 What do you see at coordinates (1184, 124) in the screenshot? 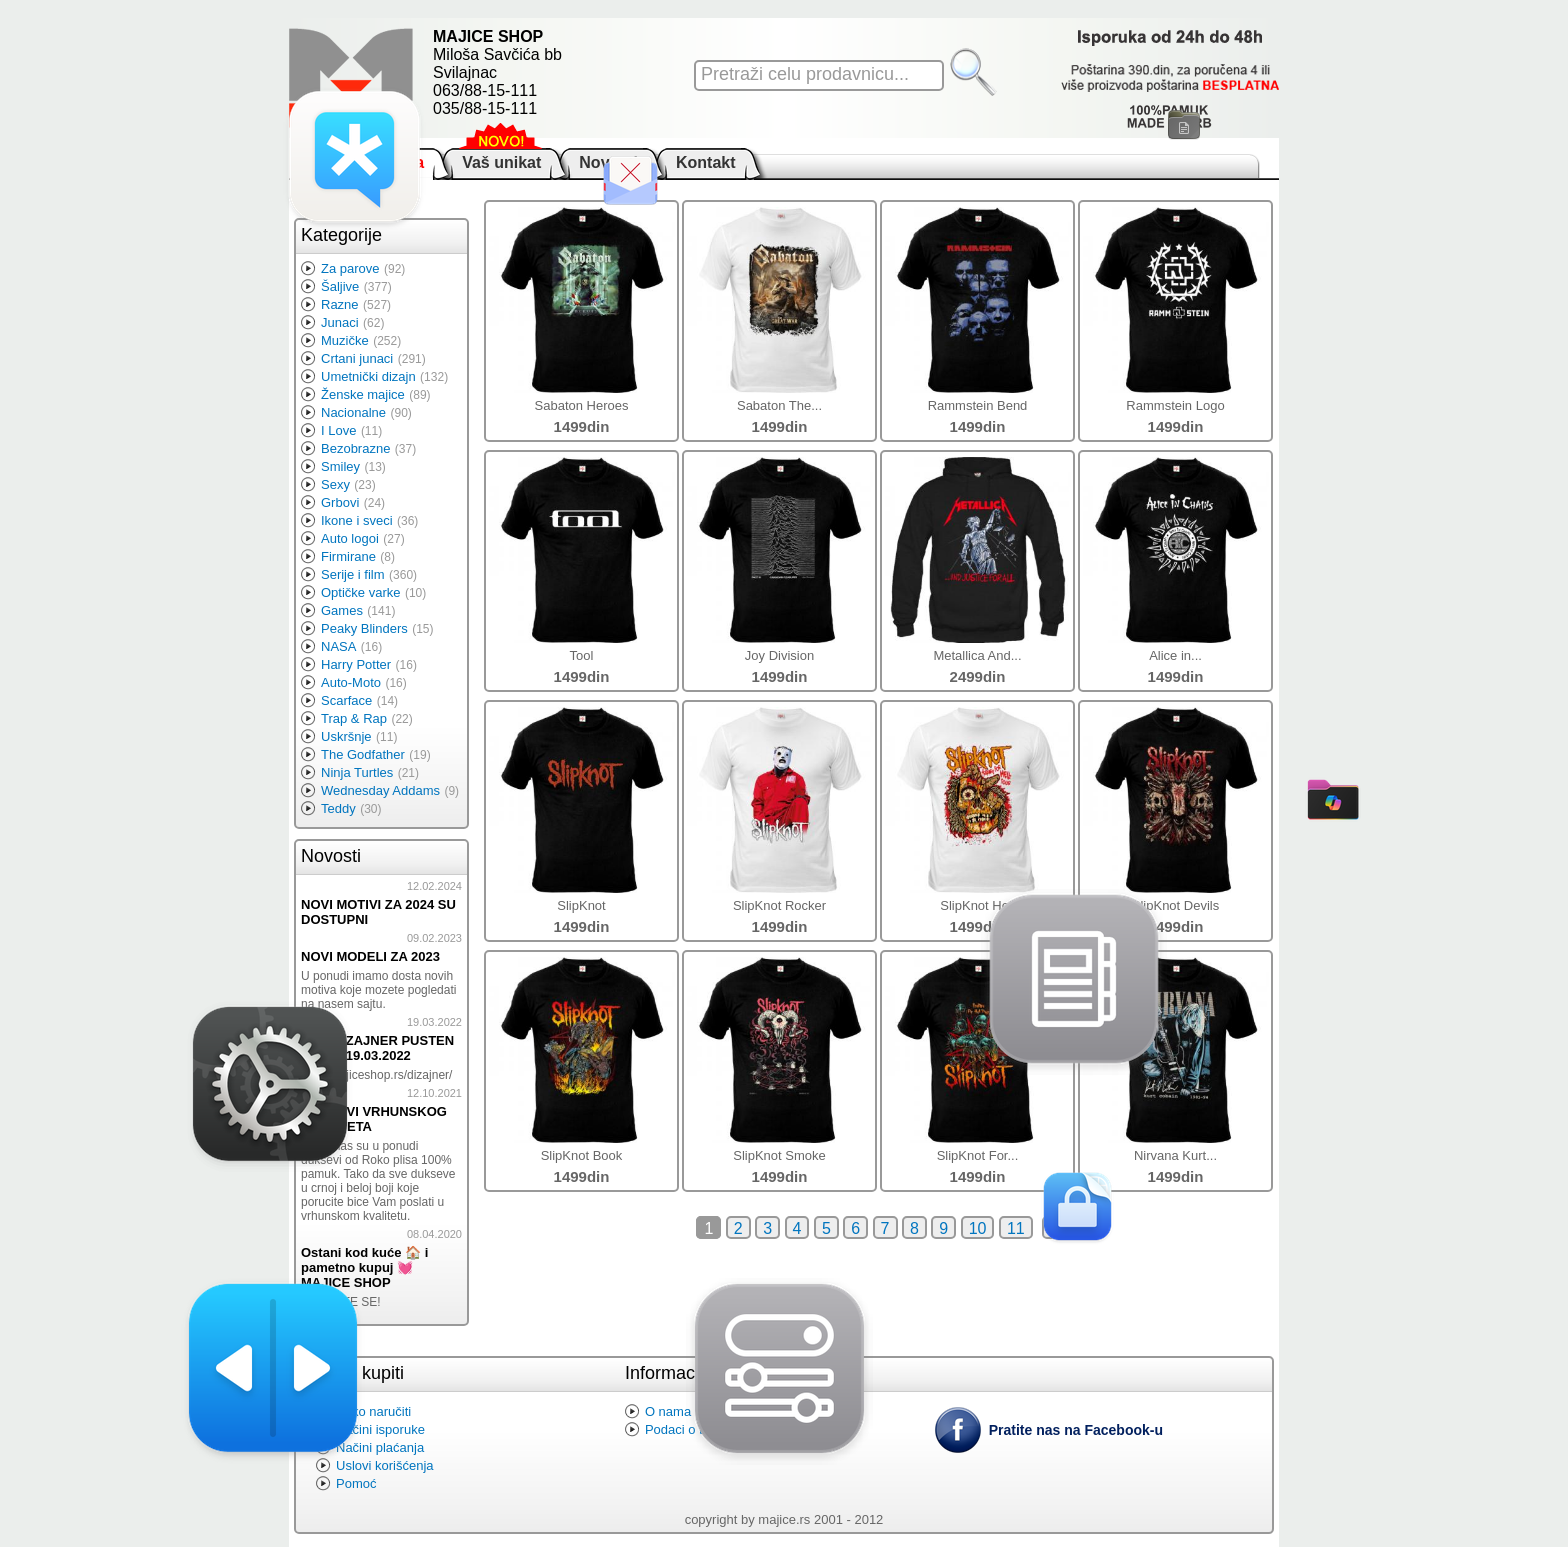
I see `open your documents folder` at bounding box center [1184, 124].